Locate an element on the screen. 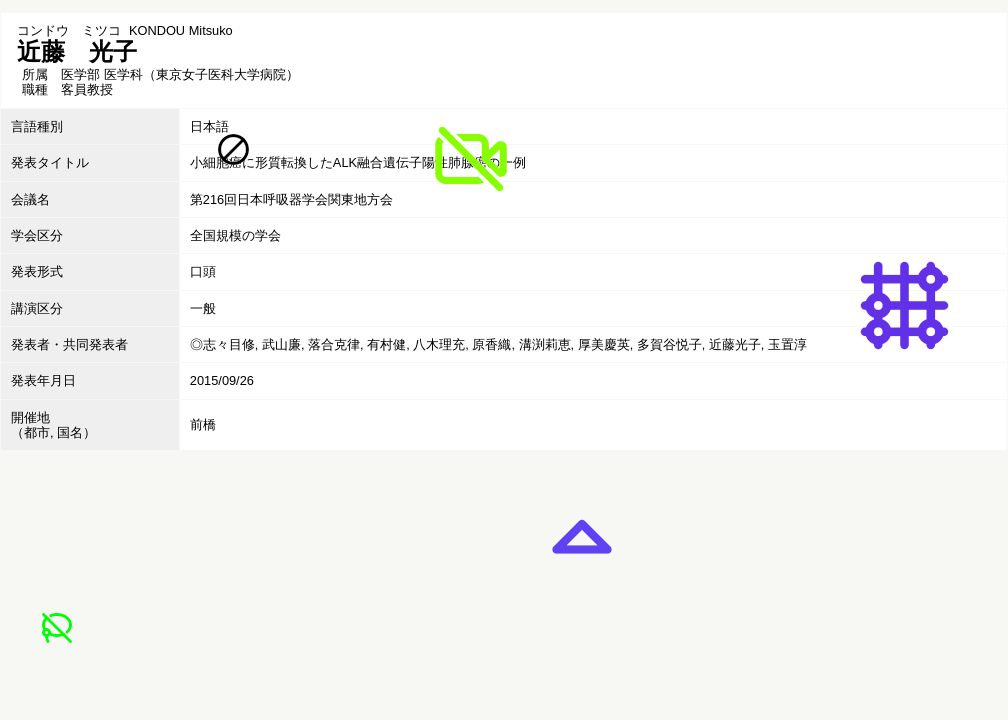 The height and width of the screenshot is (720, 1008). collapse an expanded section is located at coordinates (582, 541).